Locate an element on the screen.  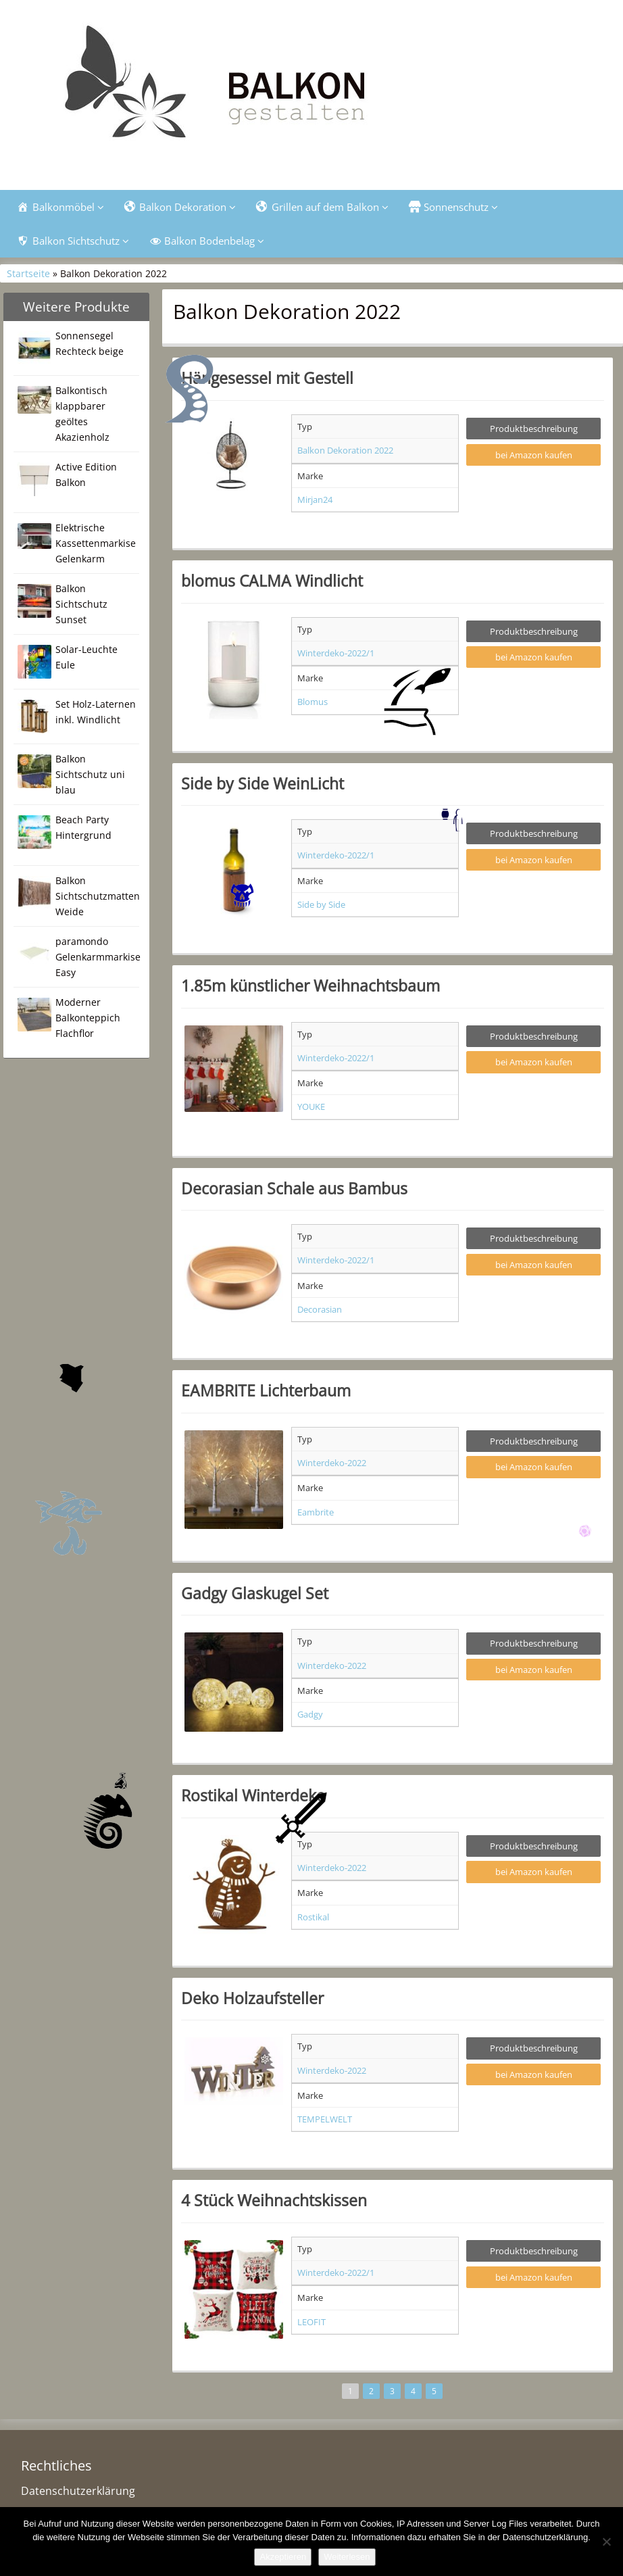
indicates an item or character has escaped is located at coordinates (418, 700).